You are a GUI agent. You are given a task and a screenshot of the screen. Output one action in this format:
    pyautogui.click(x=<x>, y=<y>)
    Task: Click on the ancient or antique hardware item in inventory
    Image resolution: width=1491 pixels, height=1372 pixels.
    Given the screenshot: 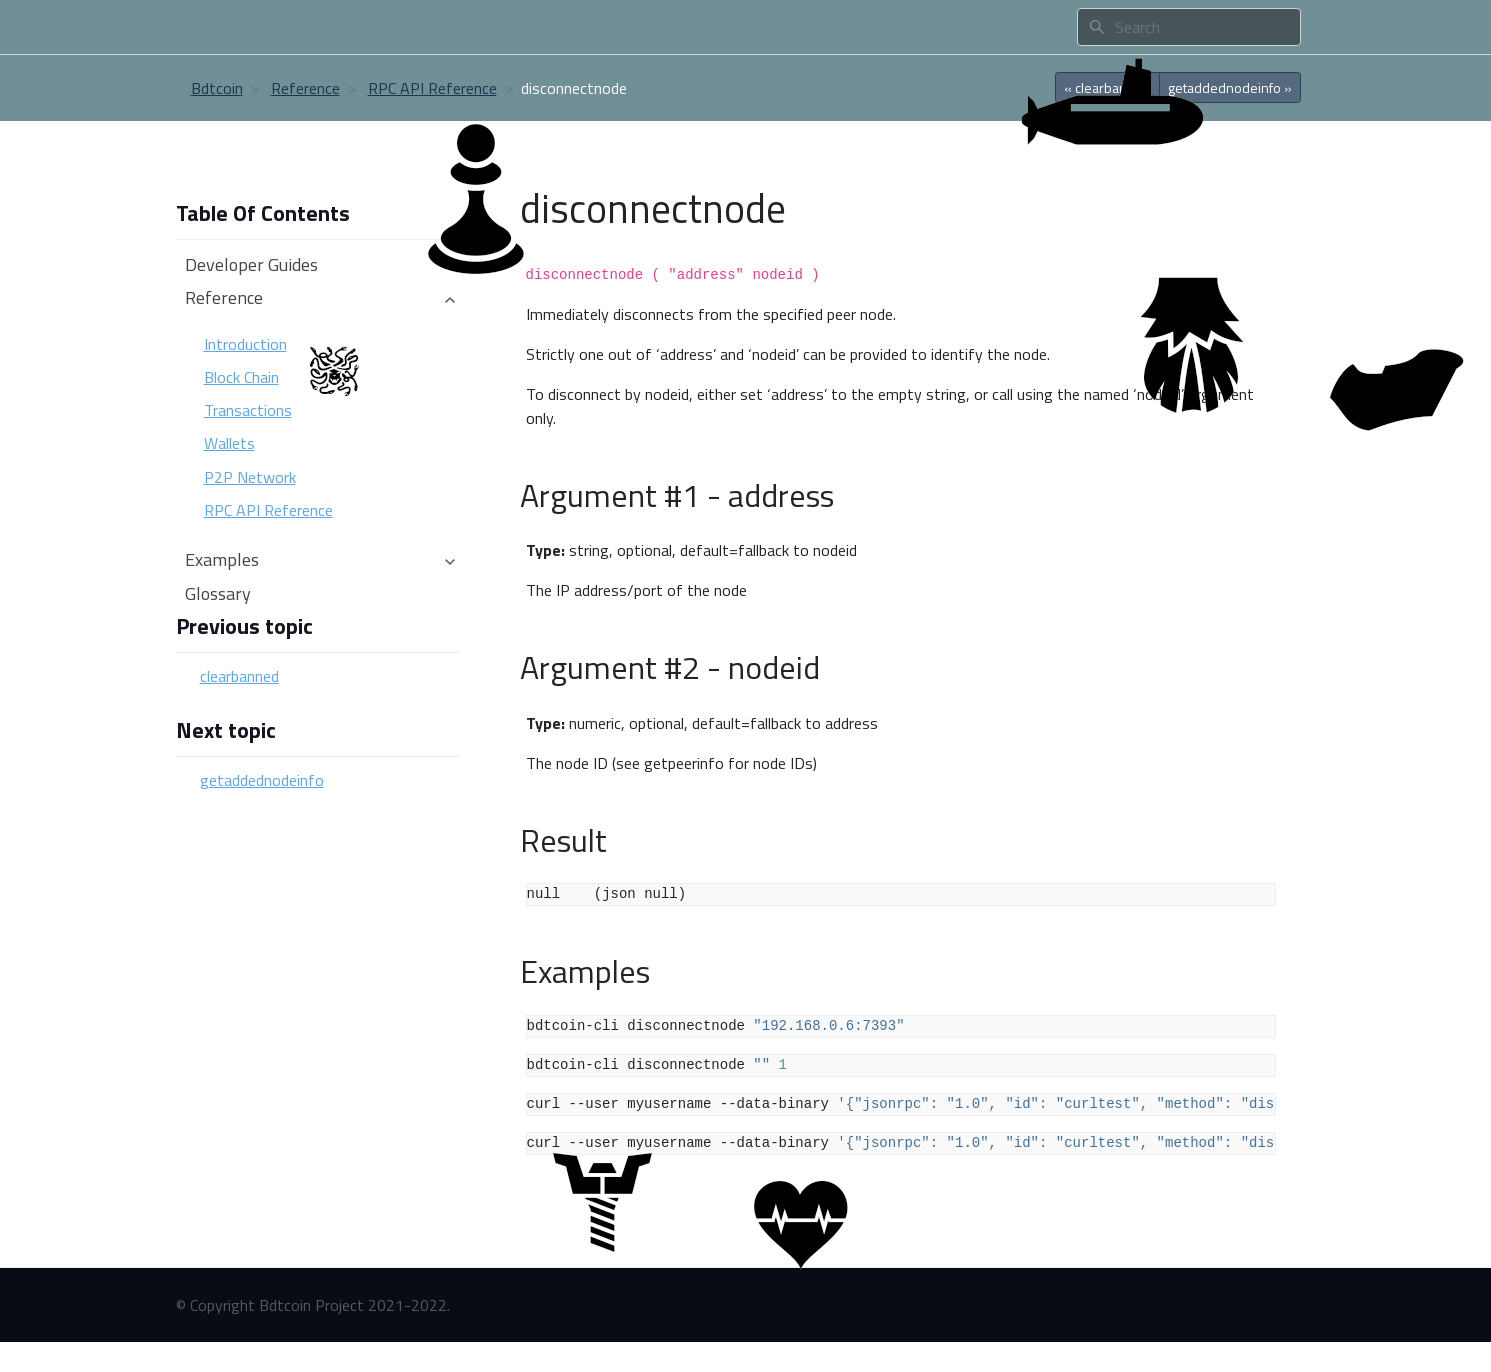 What is the action you would take?
    pyautogui.click(x=602, y=1202)
    